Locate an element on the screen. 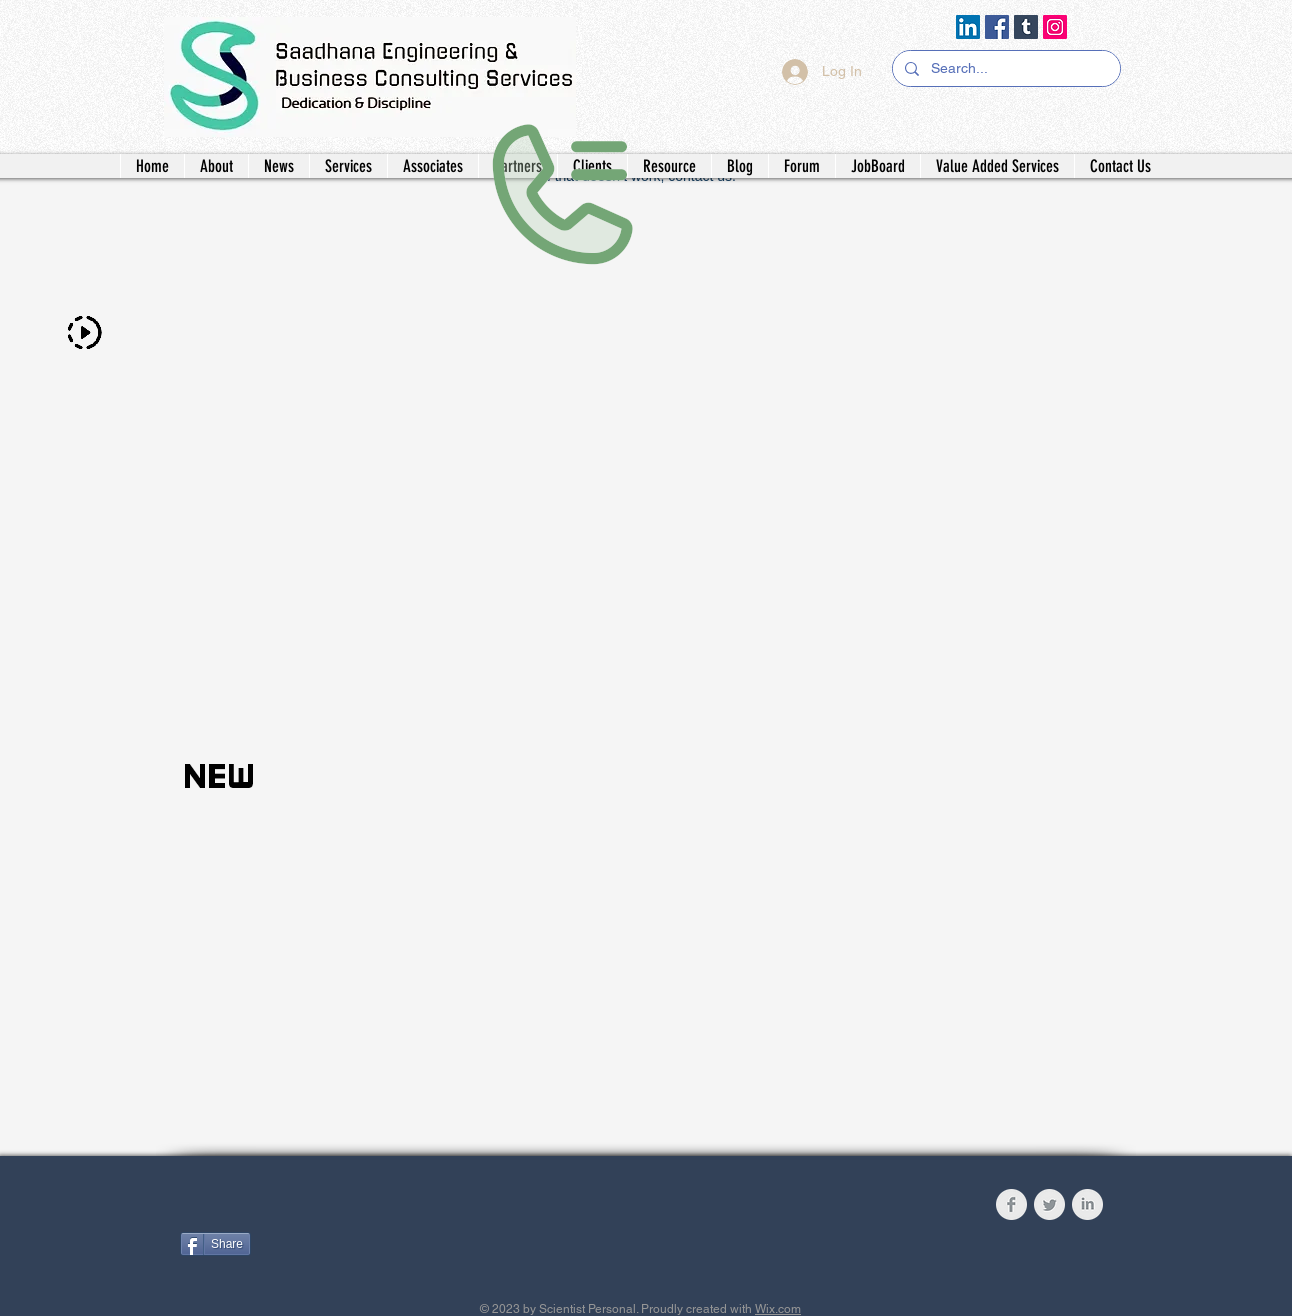 This screenshot has width=1292, height=1316. indicates new content or recently added items is located at coordinates (219, 776).